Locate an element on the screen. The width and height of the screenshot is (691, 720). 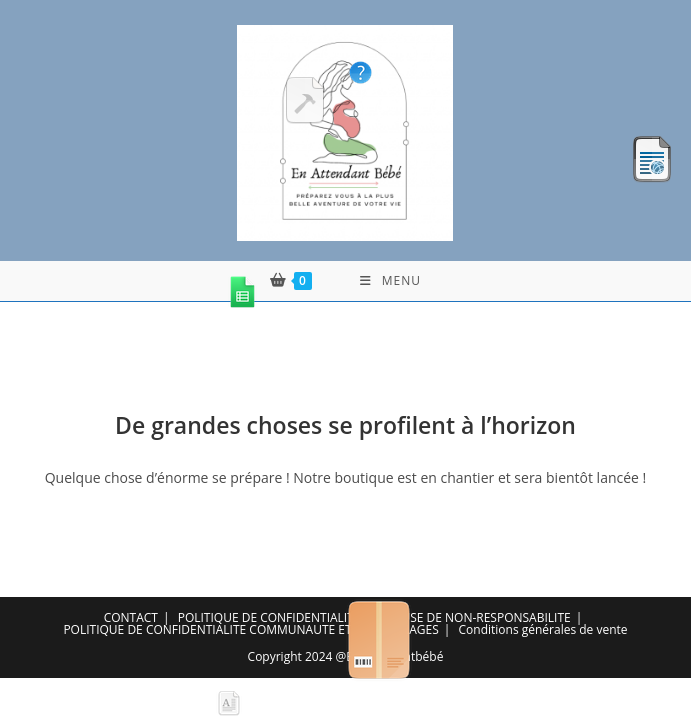
open a rich text format document is located at coordinates (229, 703).